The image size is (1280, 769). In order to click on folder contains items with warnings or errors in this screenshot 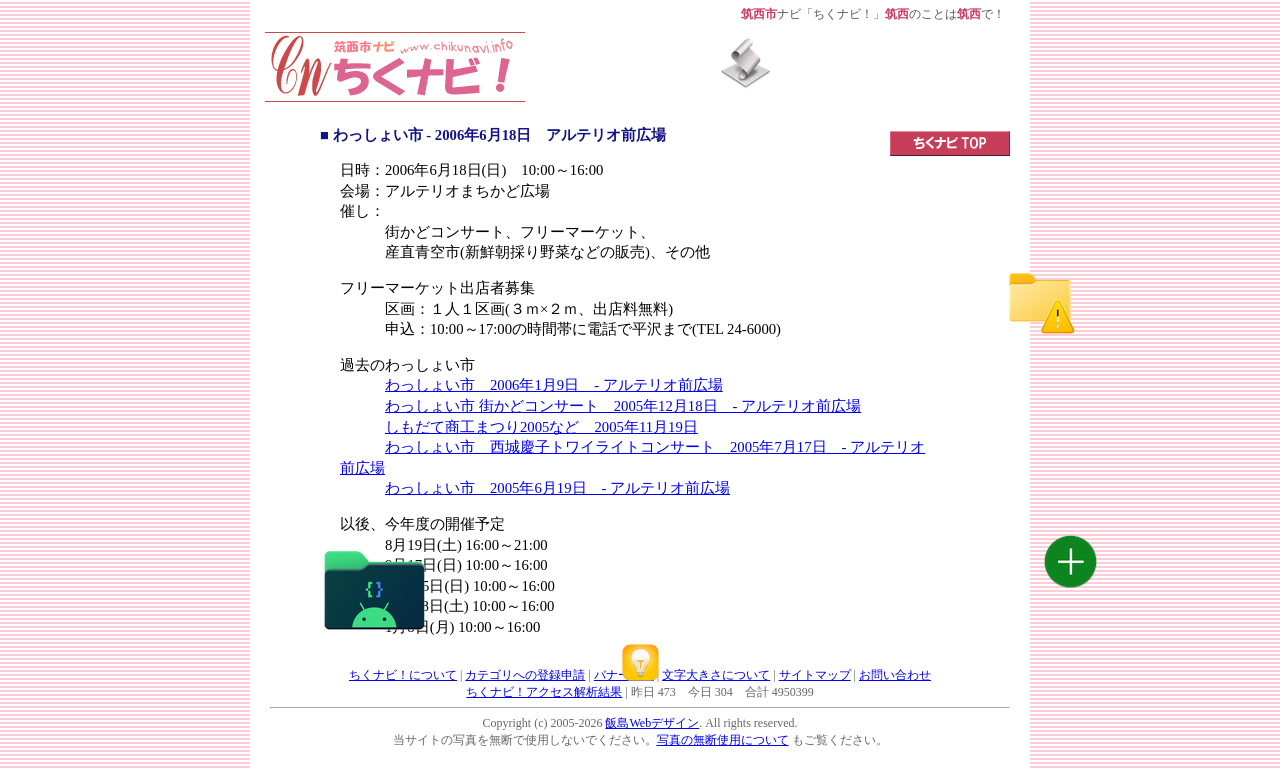, I will do `click(1040, 299)`.